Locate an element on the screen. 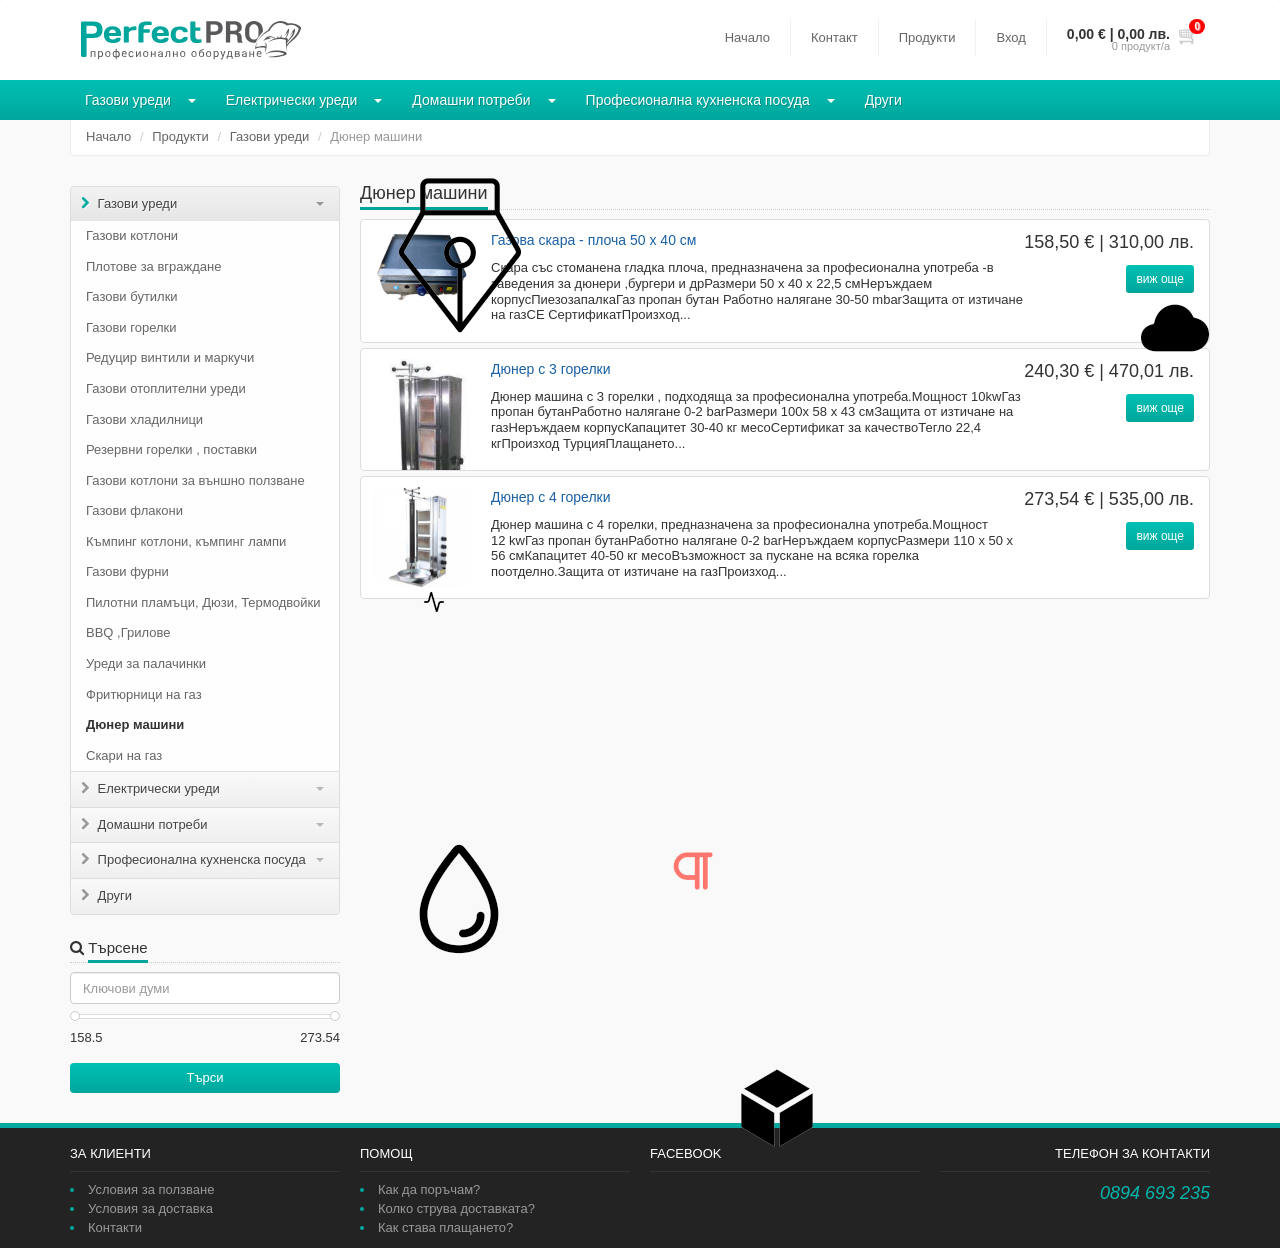 The image size is (1280, 1248). access drawing or illustration tools is located at coordinates (460, 250).